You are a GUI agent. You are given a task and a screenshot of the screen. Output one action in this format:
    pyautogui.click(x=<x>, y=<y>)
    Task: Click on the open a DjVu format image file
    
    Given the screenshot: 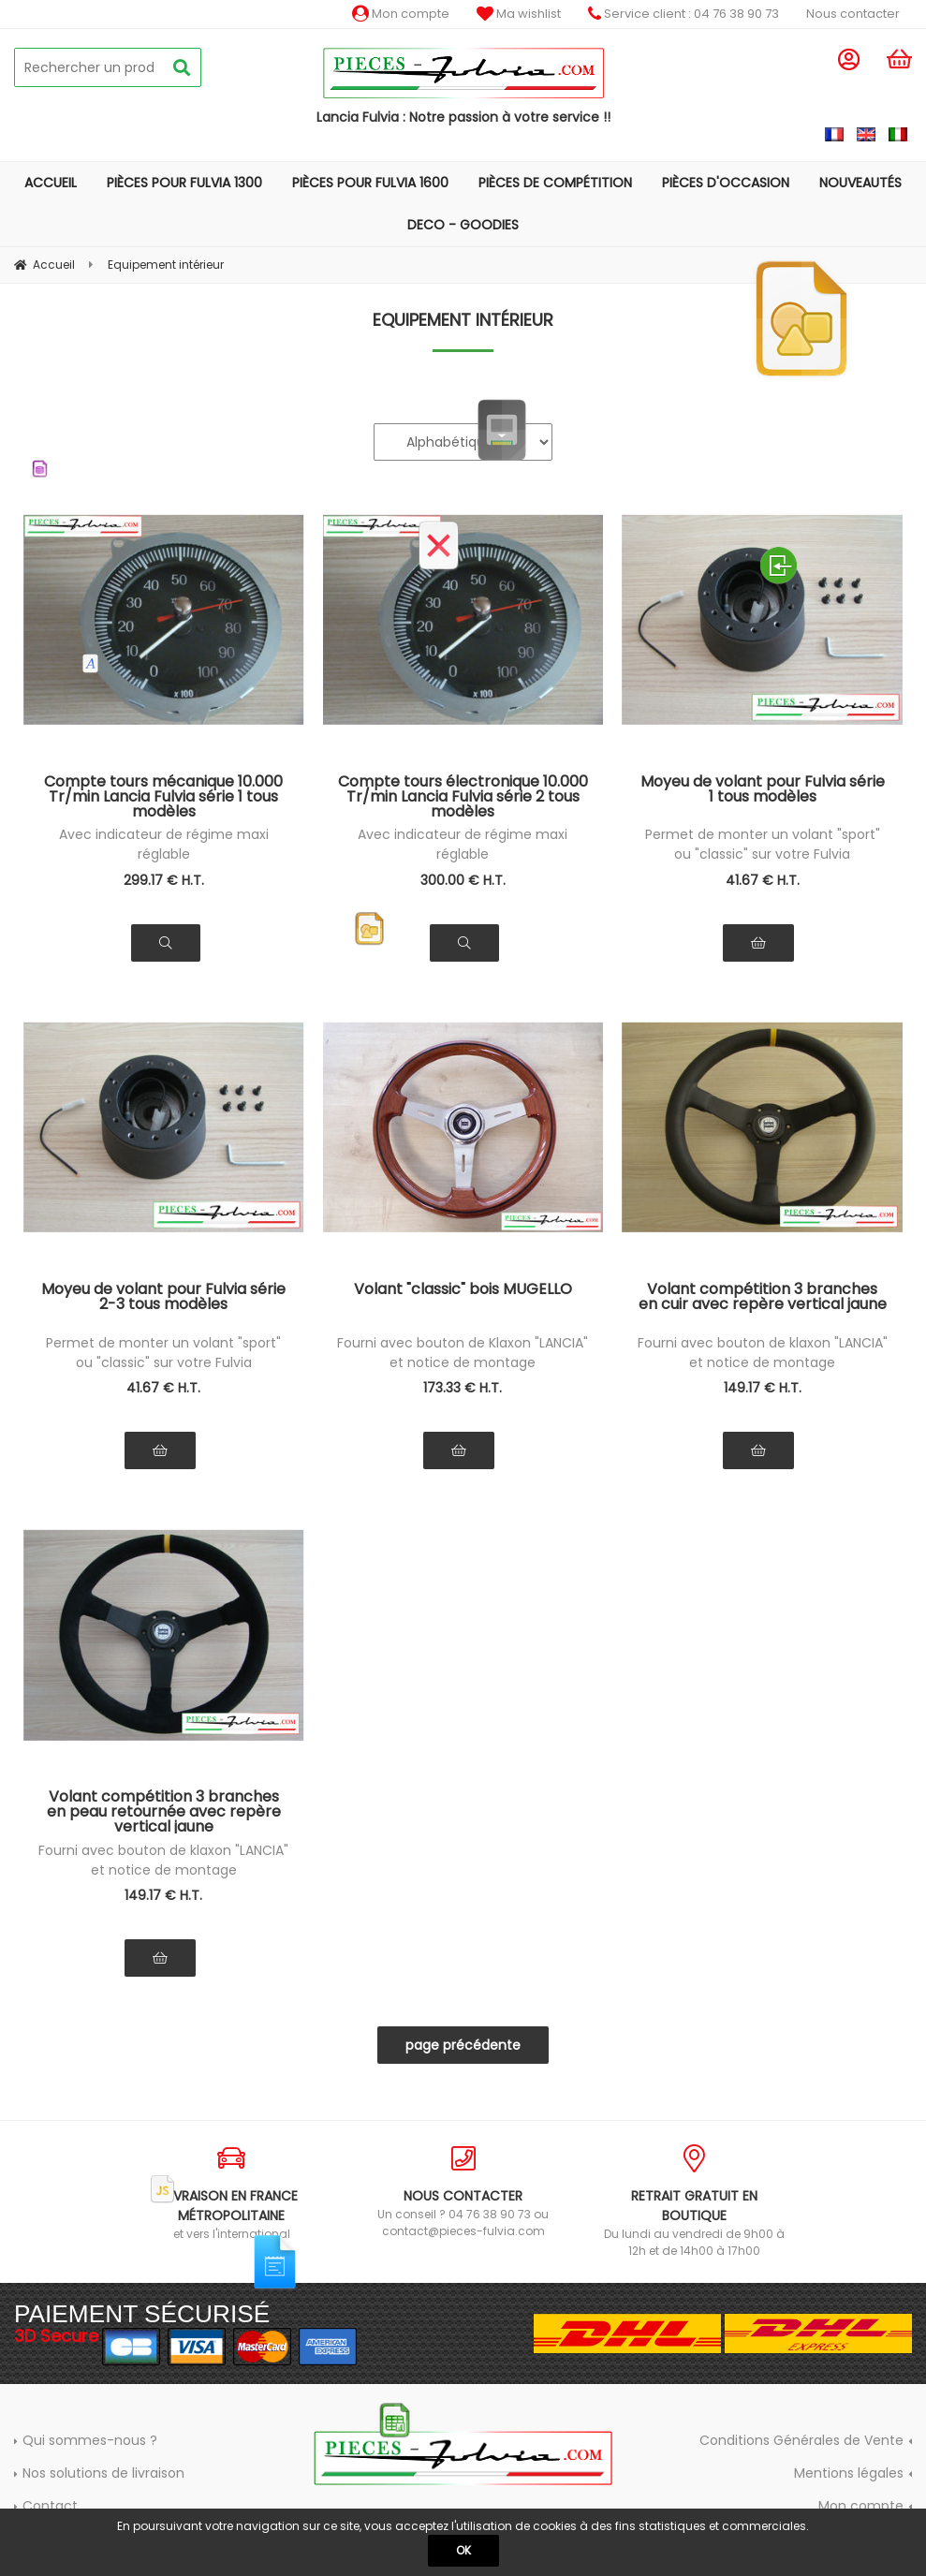 What is the action you would take?
    pyautogui.click(x=274, y=2262)
    